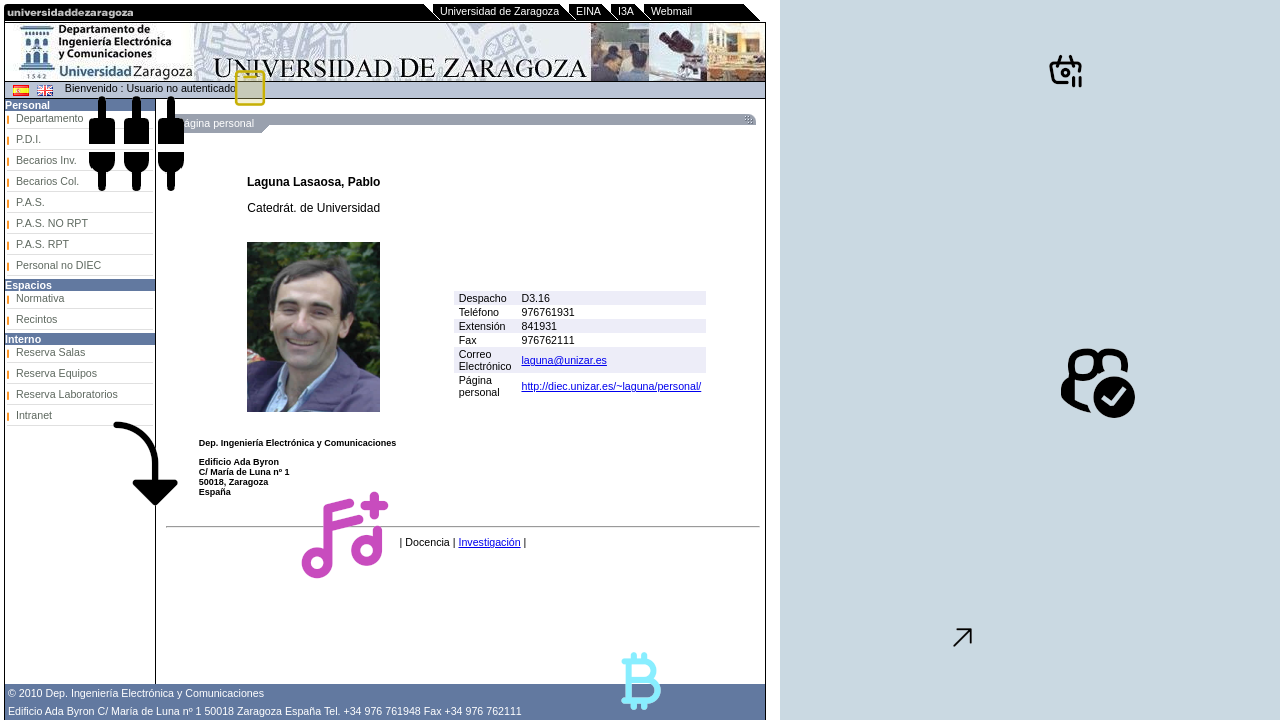 Image resolution: width=1280 pixels, height=720 pixels. What do you see at coordinates (1098, 381) in the screenshot?
I see `github copilot connection successful` at bounding box center [1098, 381].